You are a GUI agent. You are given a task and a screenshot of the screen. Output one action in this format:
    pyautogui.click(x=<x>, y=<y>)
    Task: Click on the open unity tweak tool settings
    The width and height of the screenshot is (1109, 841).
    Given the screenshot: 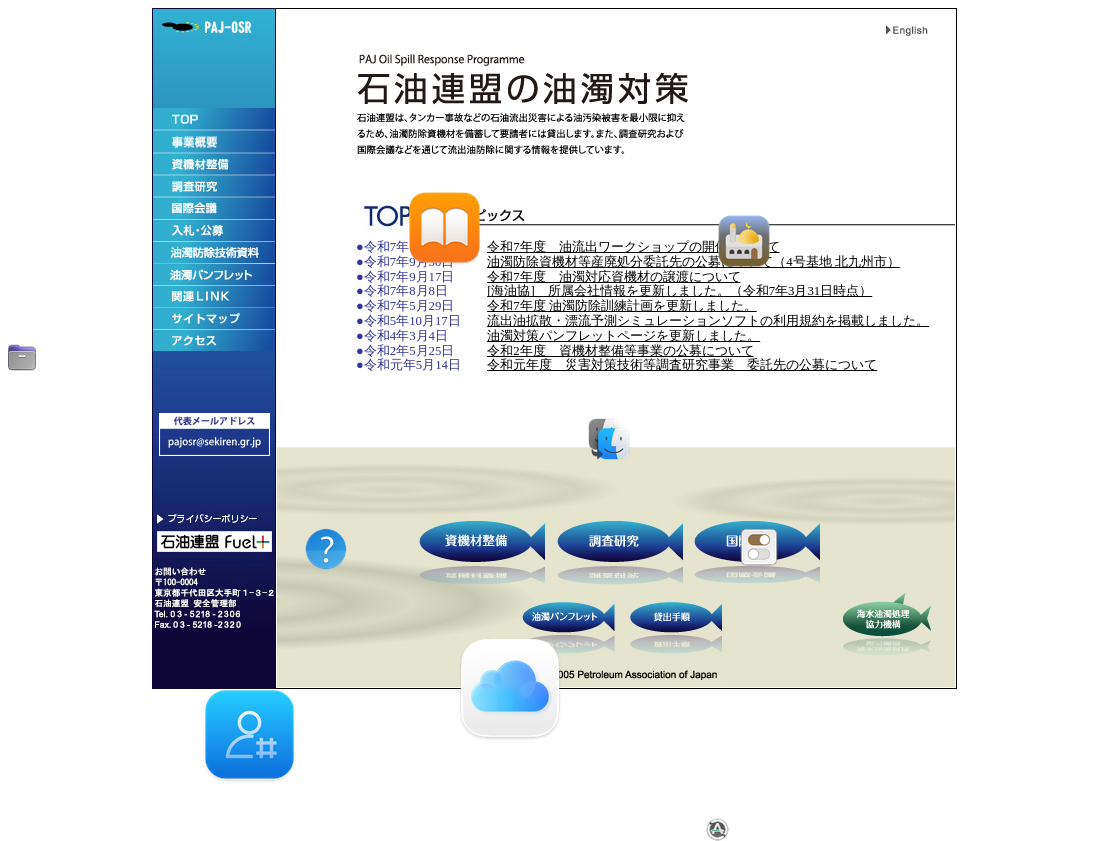 What is the action you would take?
    pyautogui.click(x=759, y=547)
    